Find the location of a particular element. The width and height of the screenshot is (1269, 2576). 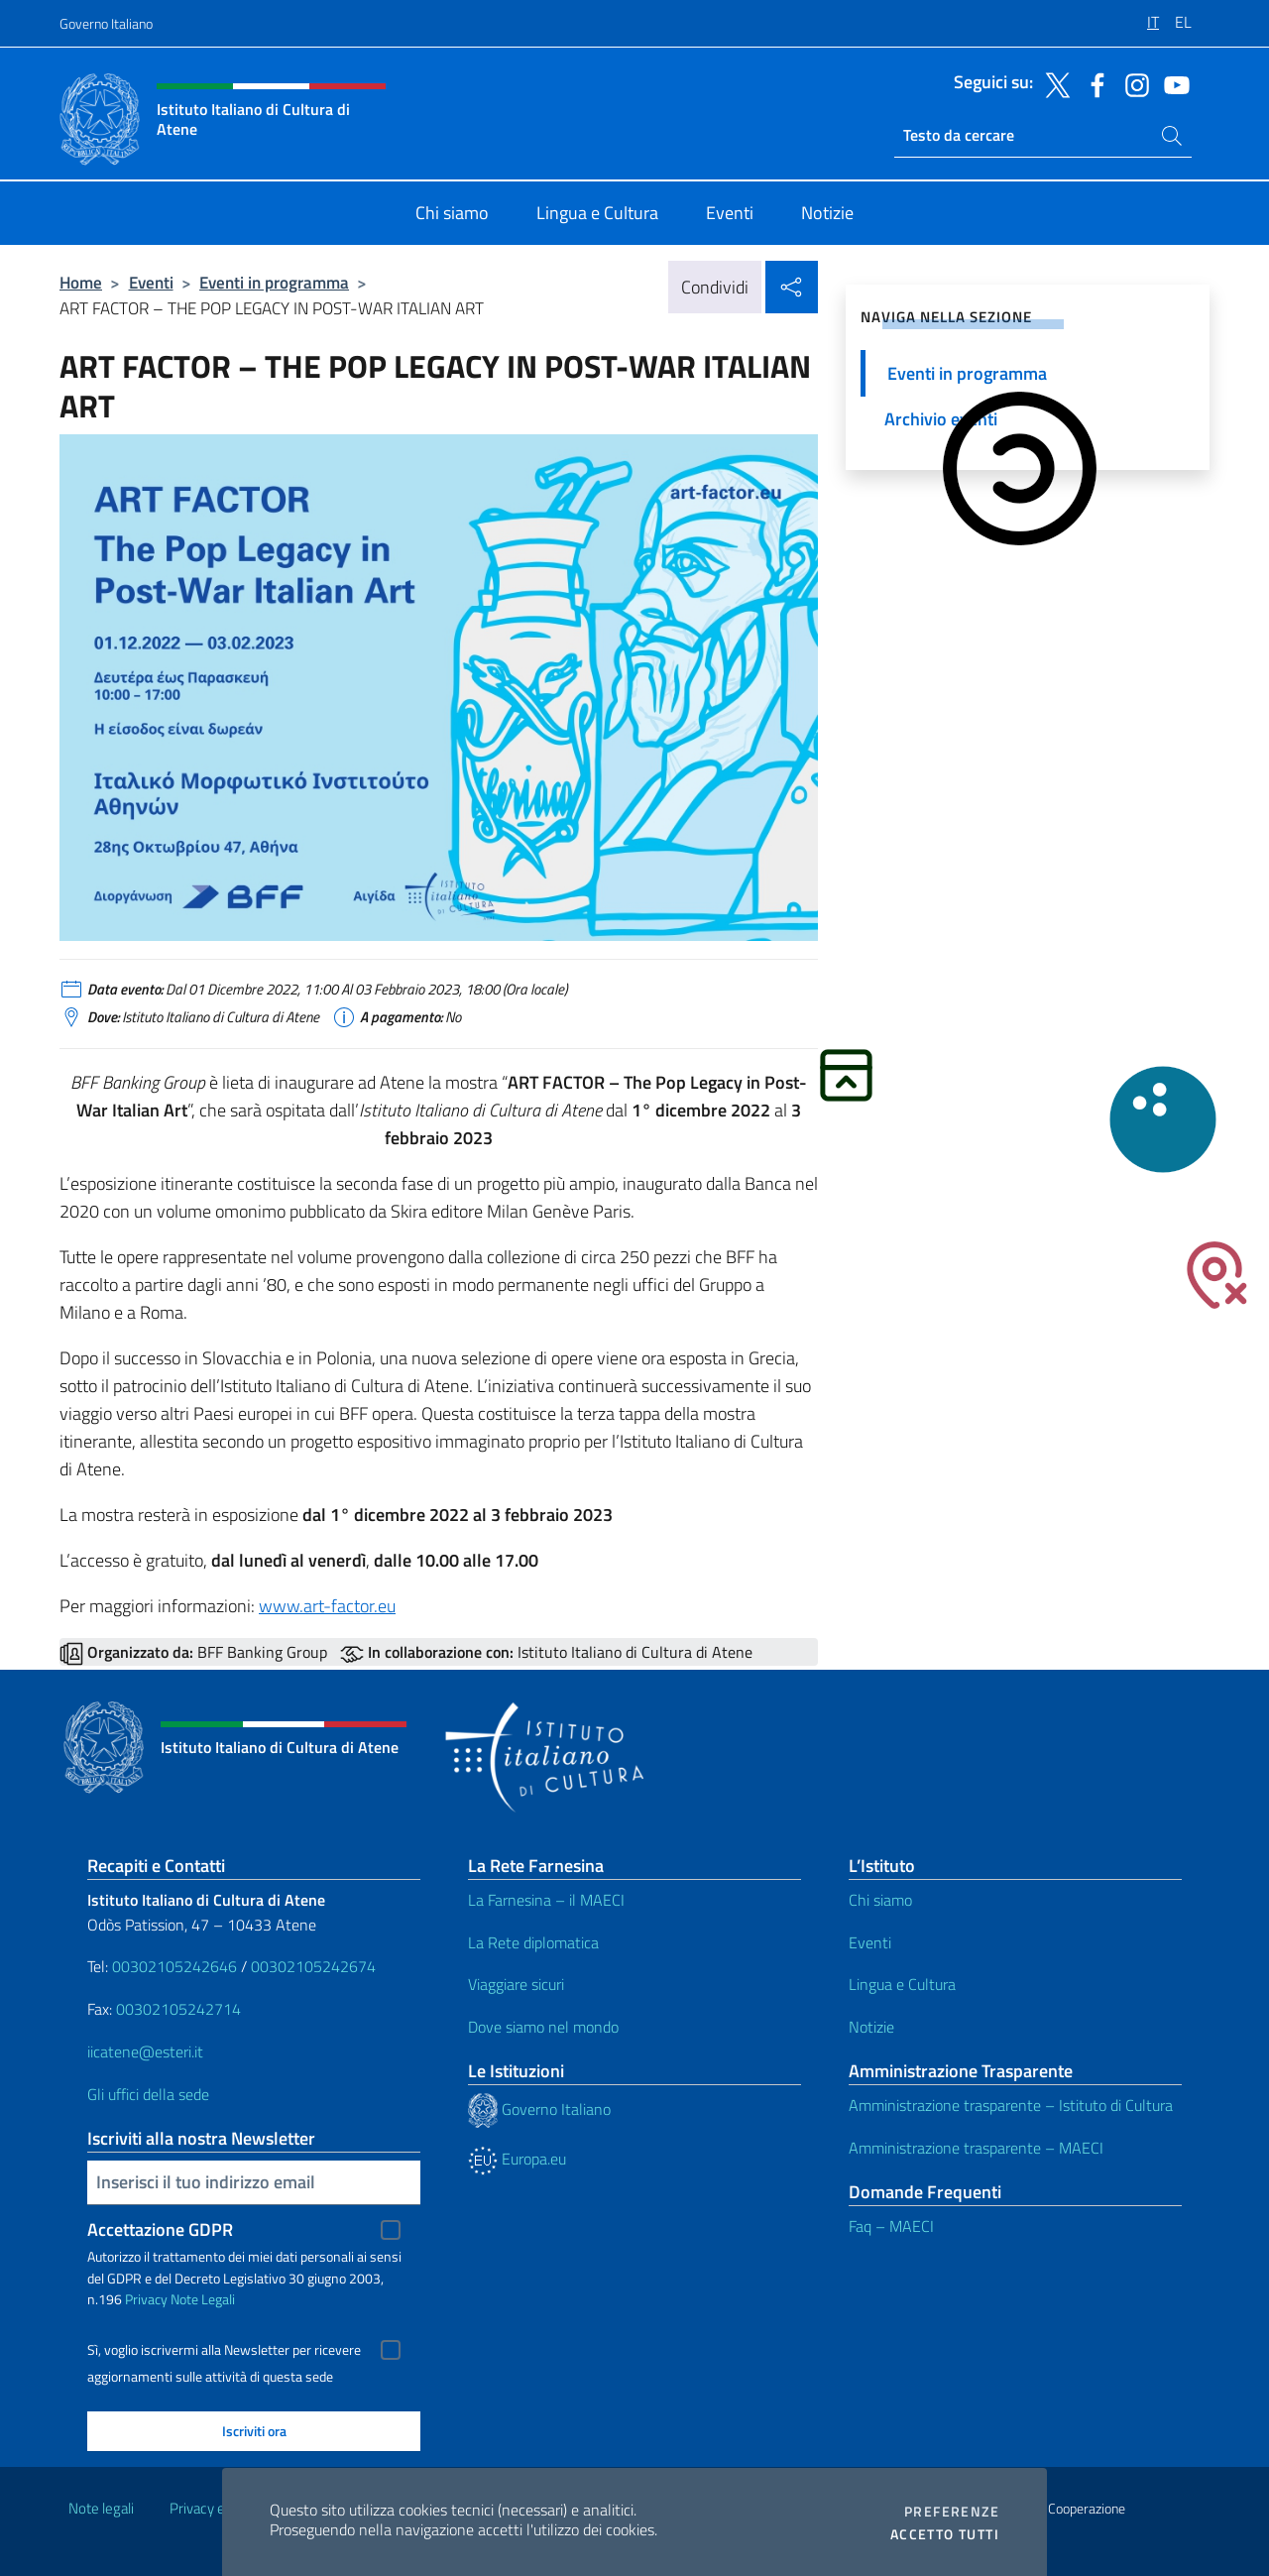

access bowling or sports games is located at coordinates (1163, 1119).